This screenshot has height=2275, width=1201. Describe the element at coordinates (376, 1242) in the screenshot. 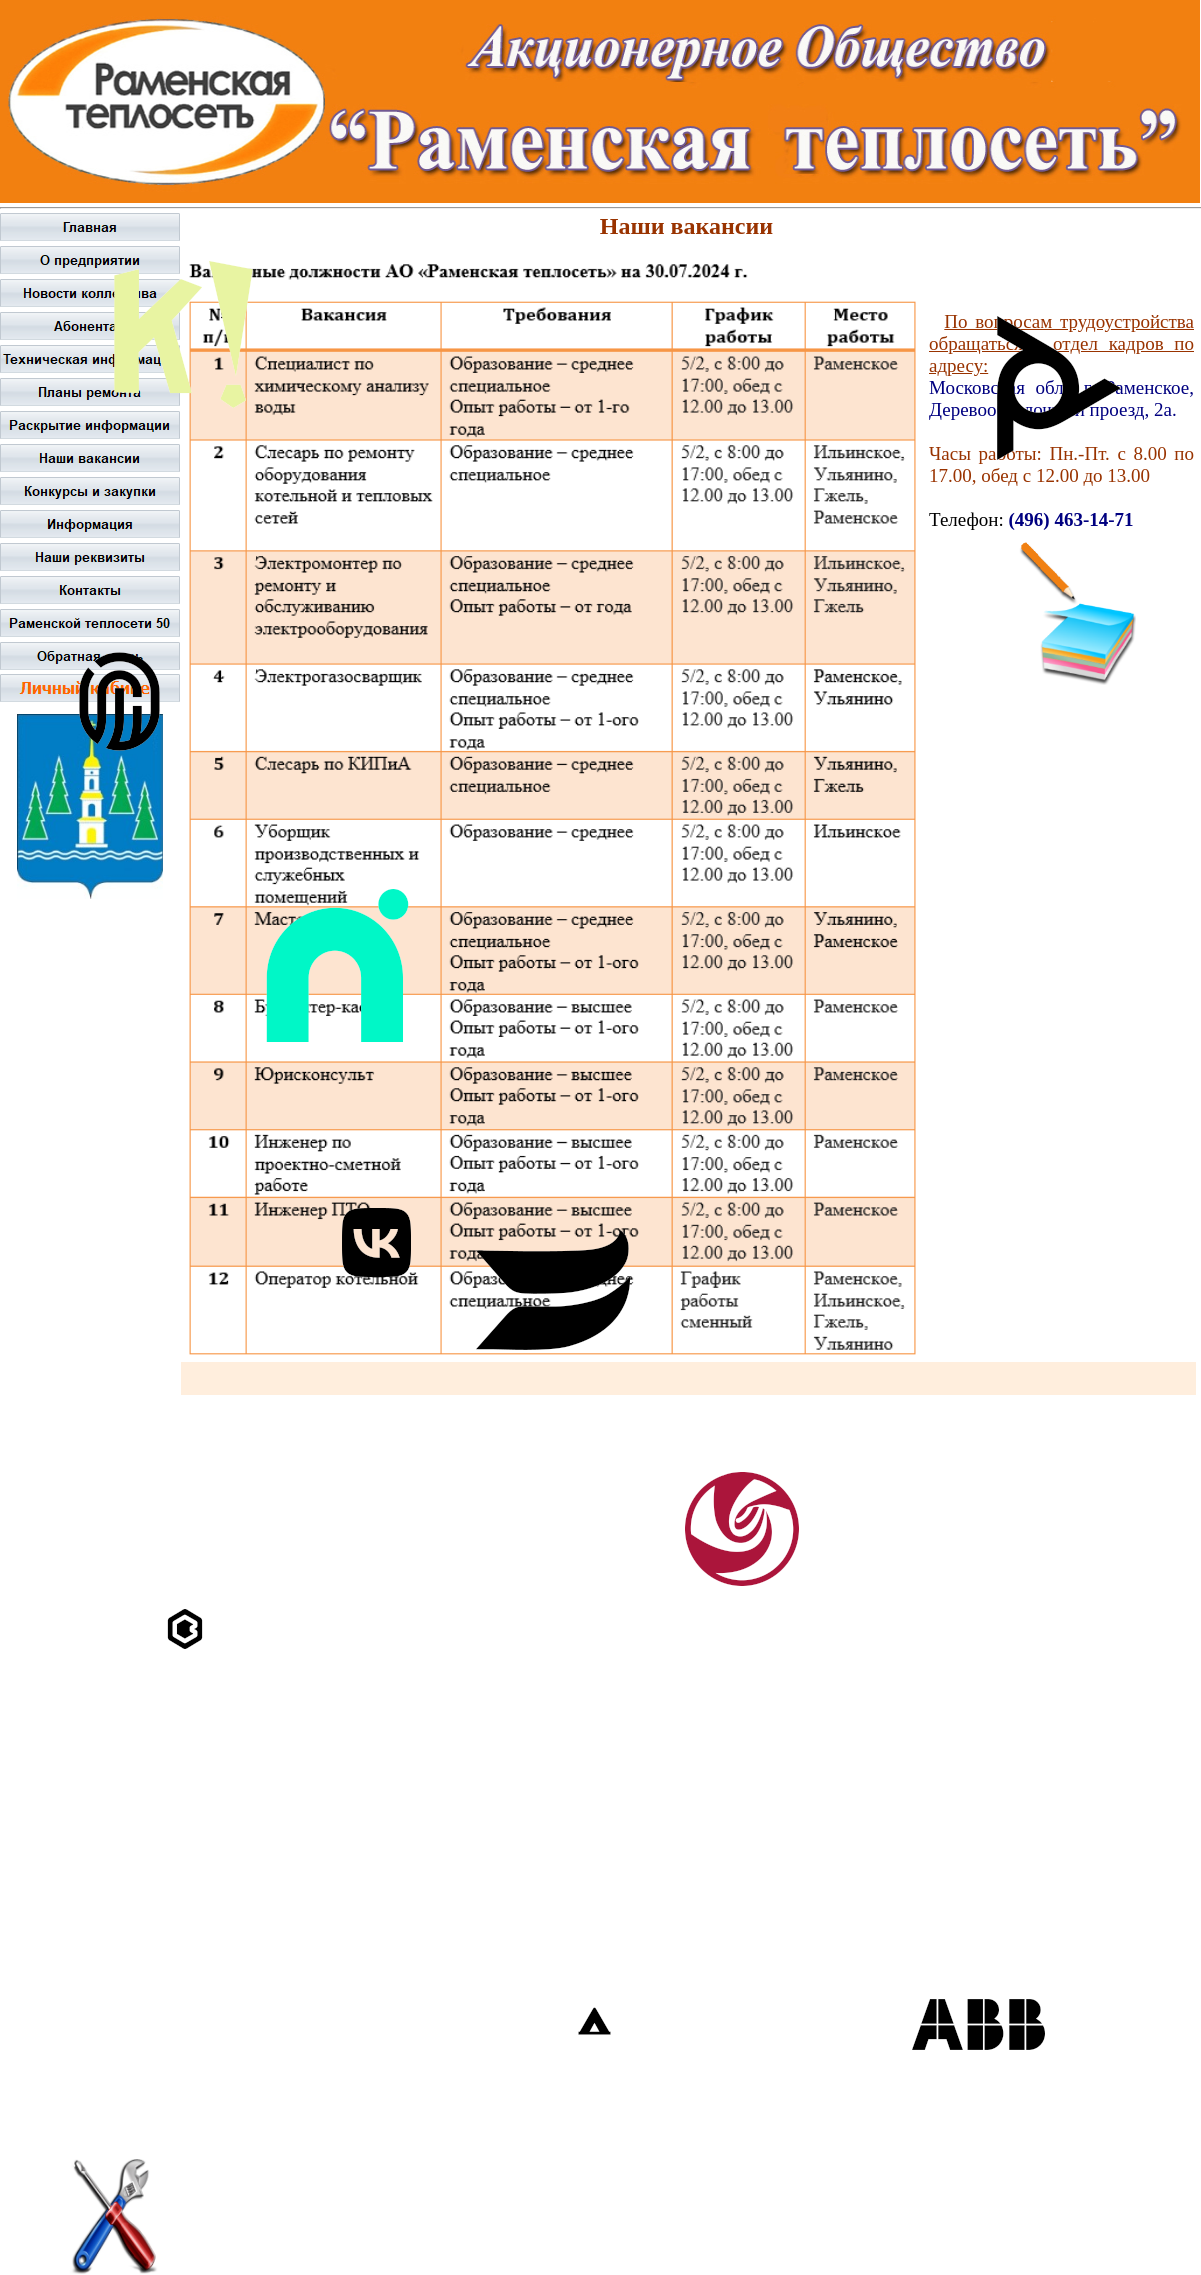

I see `open the VK social network app` at that location.